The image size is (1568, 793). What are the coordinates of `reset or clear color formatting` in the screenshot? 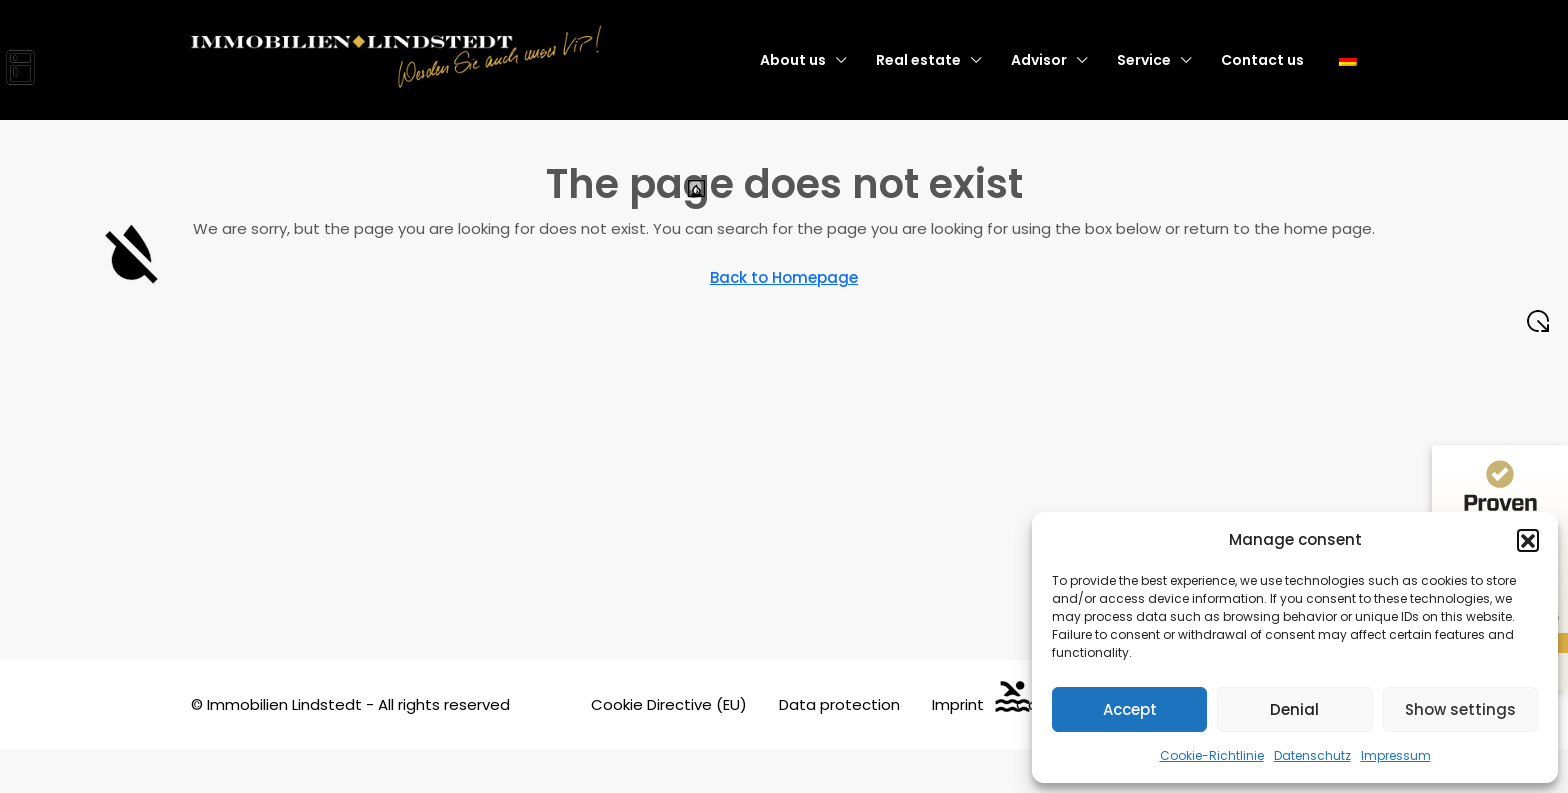 It's located at (131, 253).